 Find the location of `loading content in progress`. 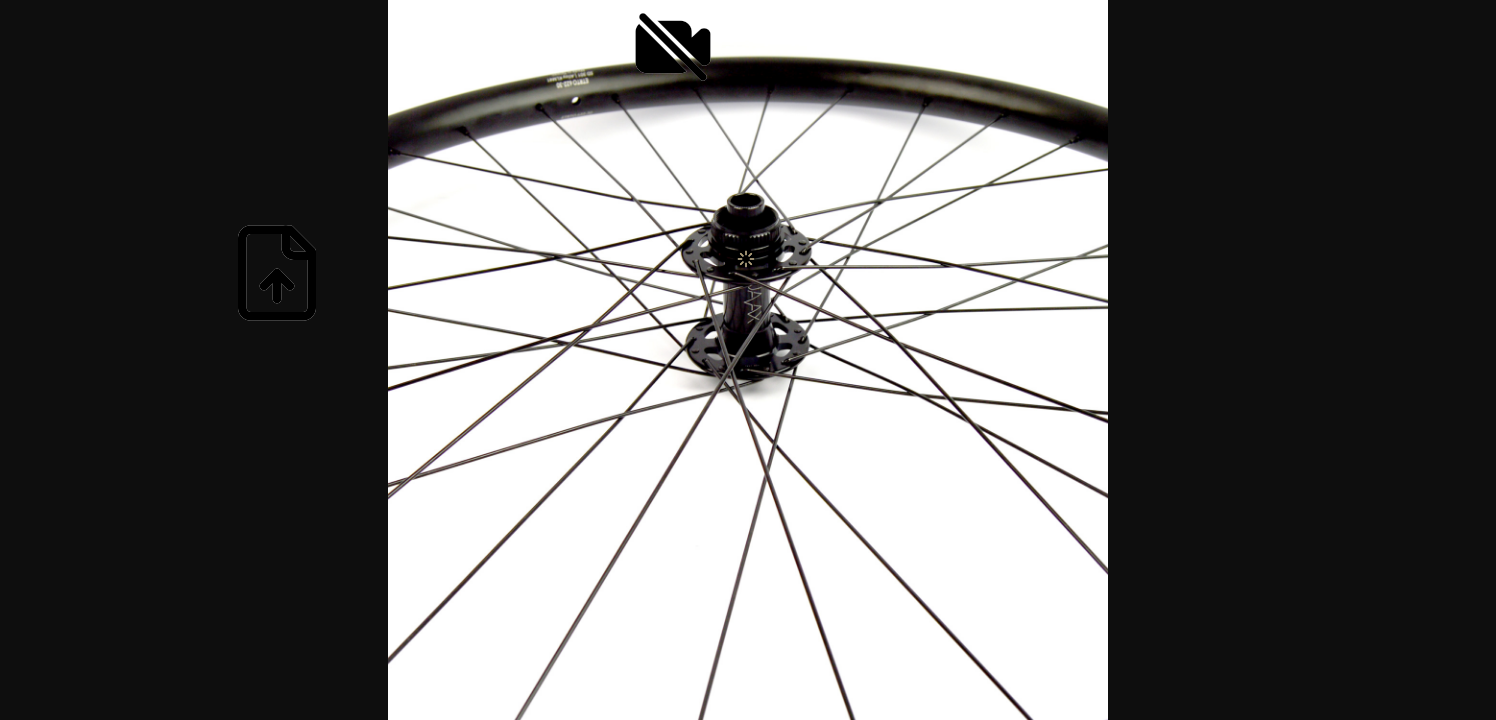

loading content in progress is located at coordinates (746, 259).